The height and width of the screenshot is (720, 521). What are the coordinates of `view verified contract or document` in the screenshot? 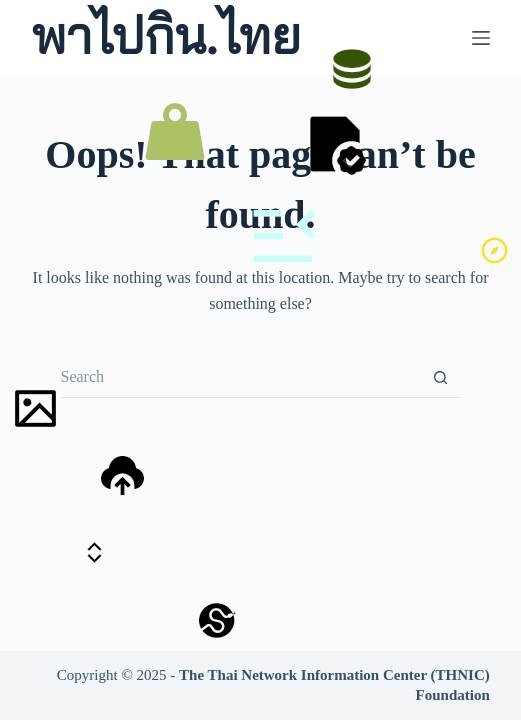 It's located at (335, 144).